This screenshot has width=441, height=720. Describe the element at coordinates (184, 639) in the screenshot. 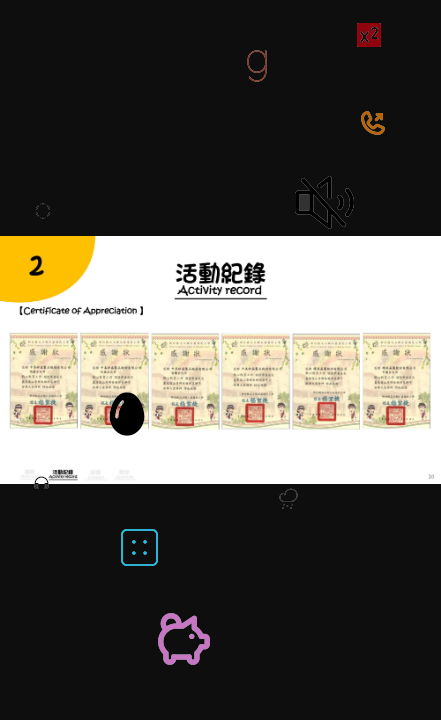

I see `view your savings account` at that location.